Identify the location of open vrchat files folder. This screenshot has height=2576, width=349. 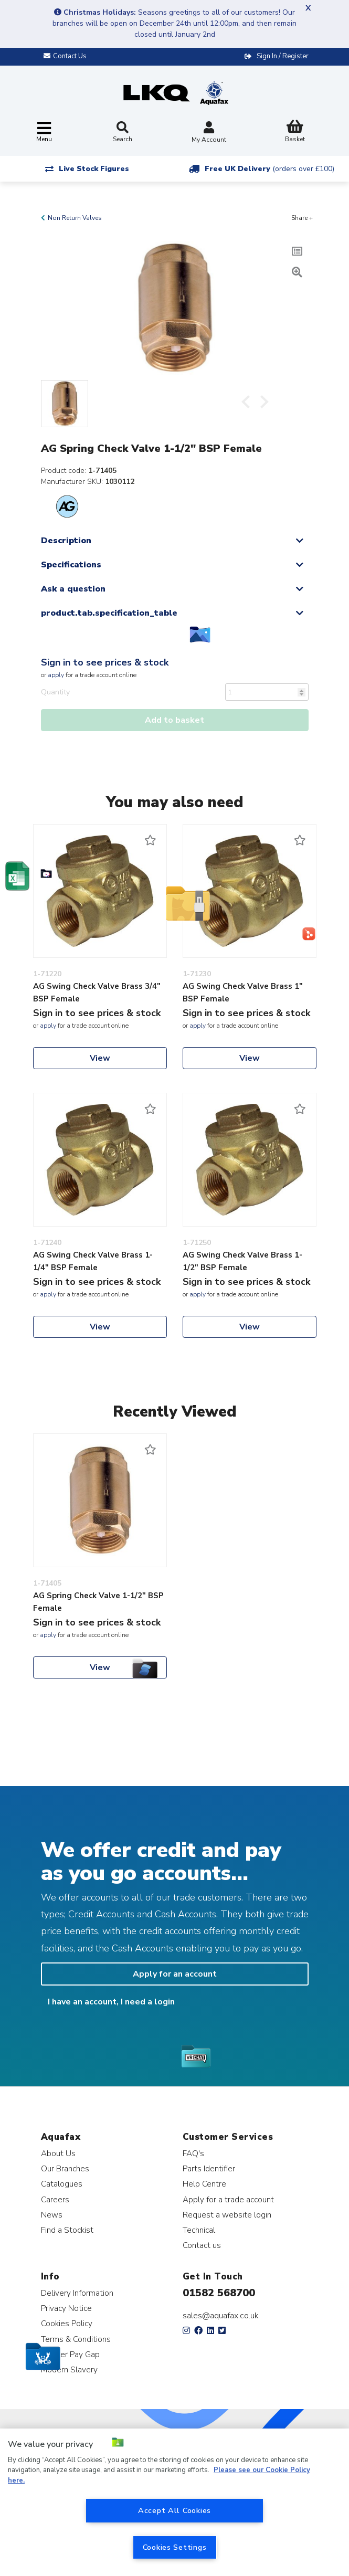
(196, 2057).